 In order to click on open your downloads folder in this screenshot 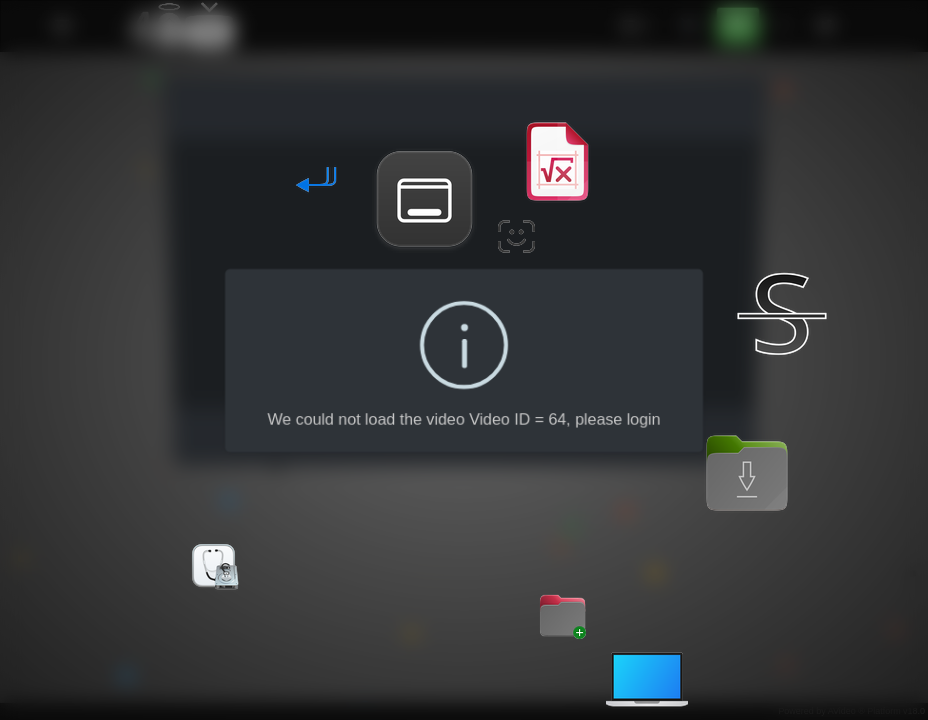, I will do `click(747, 473)`.